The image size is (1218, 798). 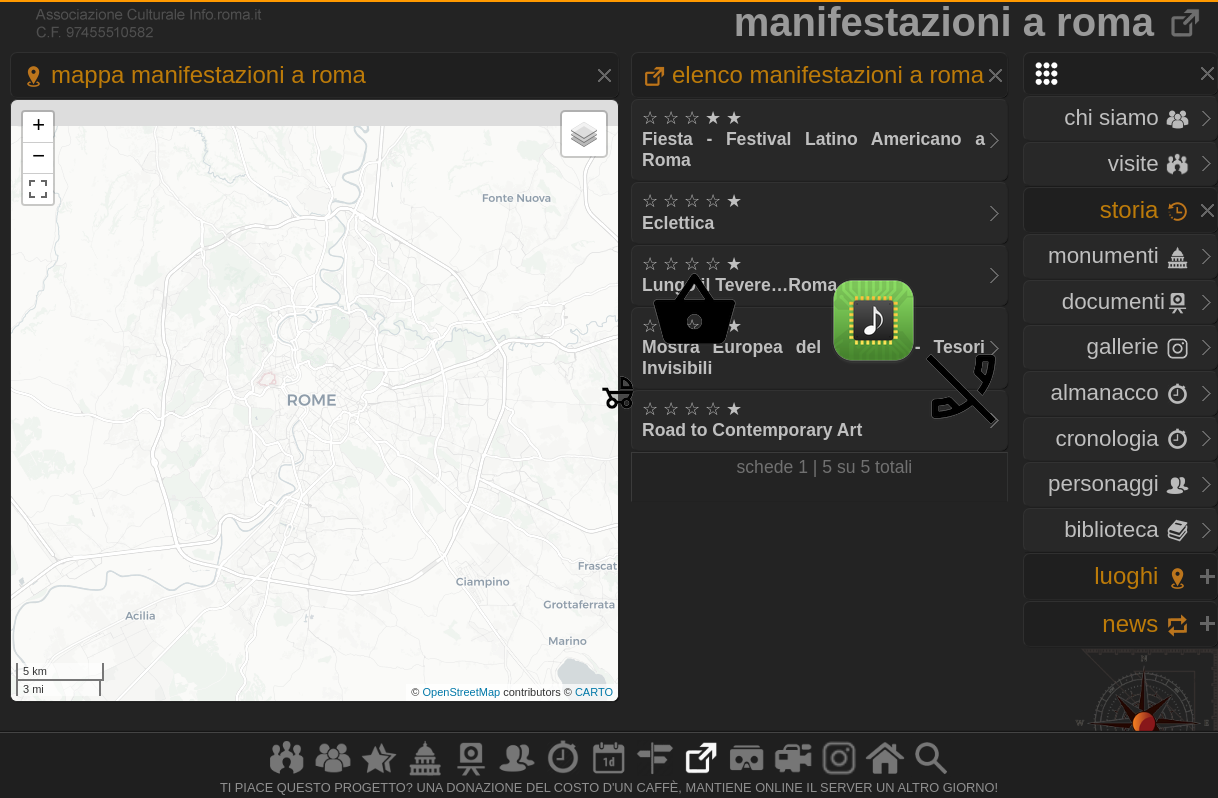 I want to click on indicates child-friendly or family-friendly location, so click(x=618, y=392).